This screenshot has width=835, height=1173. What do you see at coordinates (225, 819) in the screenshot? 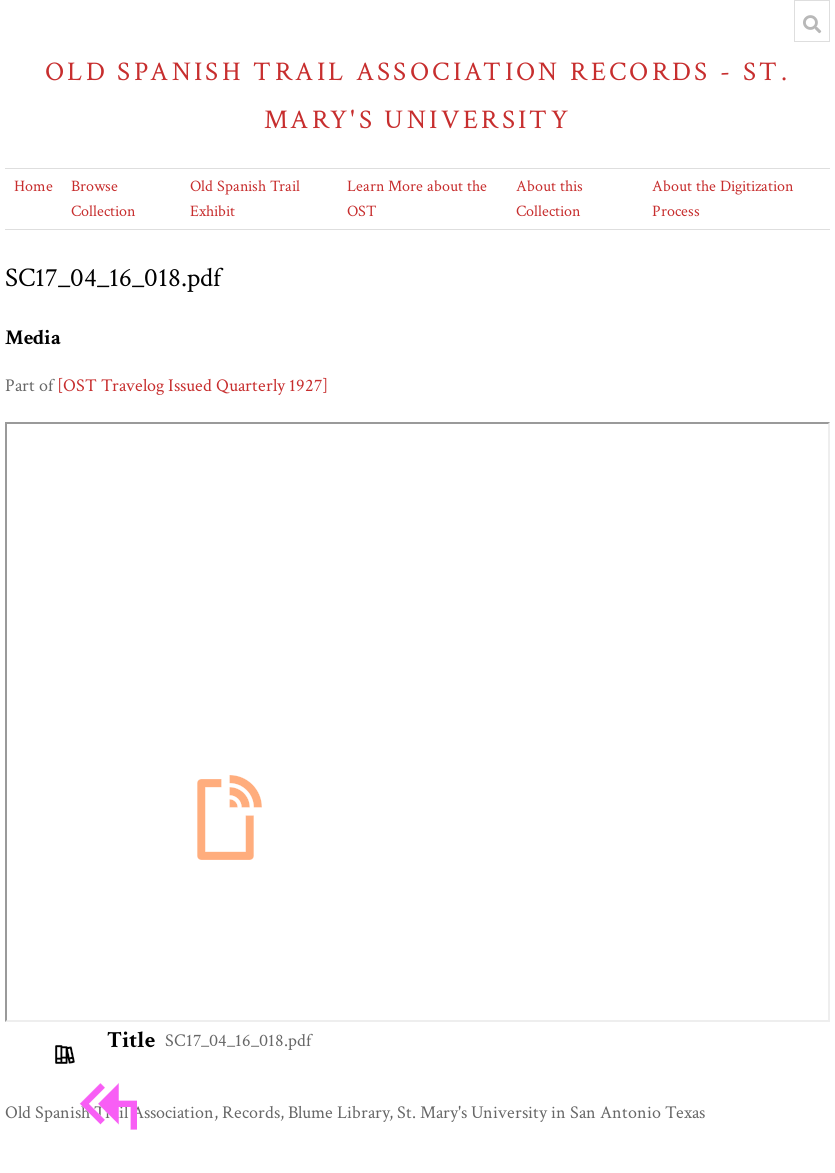
I see `enable mobile hotspot` at bounding box center [225, 819].